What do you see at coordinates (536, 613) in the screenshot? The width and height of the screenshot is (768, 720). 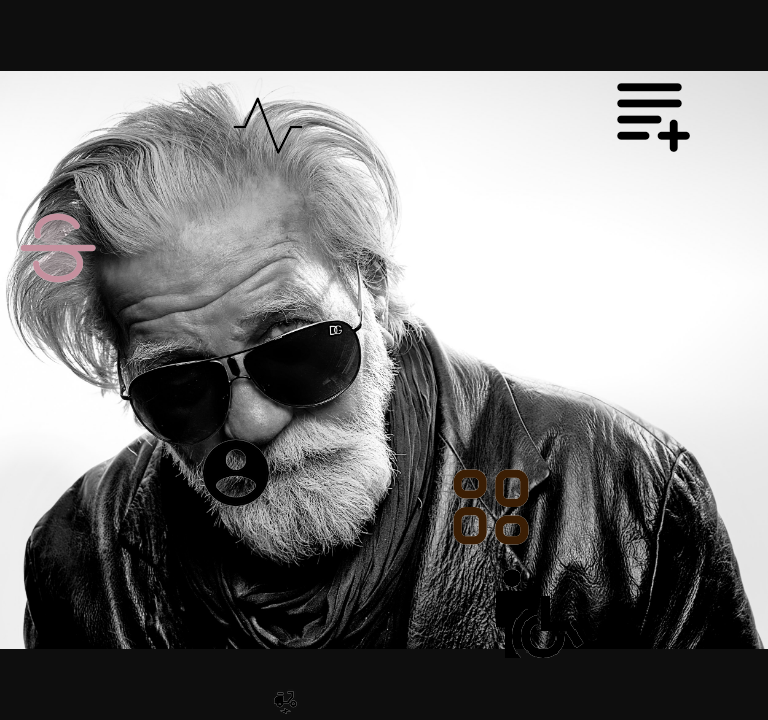 I see `wheelchair accessible pickup location` at bounding box center [536, 613].